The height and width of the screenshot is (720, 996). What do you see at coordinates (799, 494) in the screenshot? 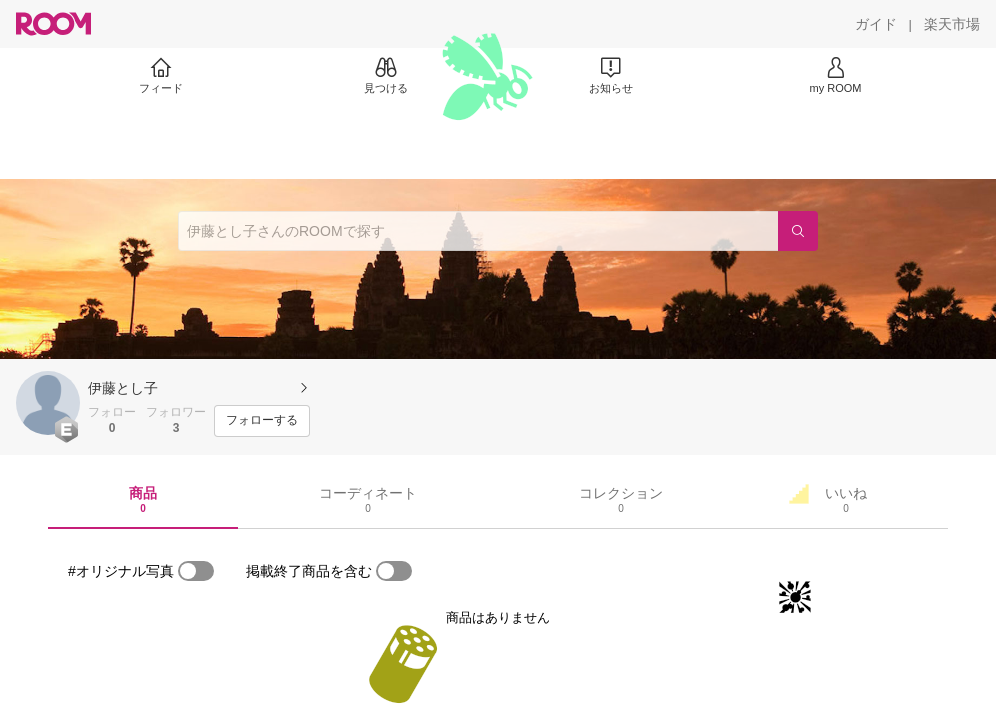
I see `navigate to stairs or stairwell` at bounding box center [799, 494].